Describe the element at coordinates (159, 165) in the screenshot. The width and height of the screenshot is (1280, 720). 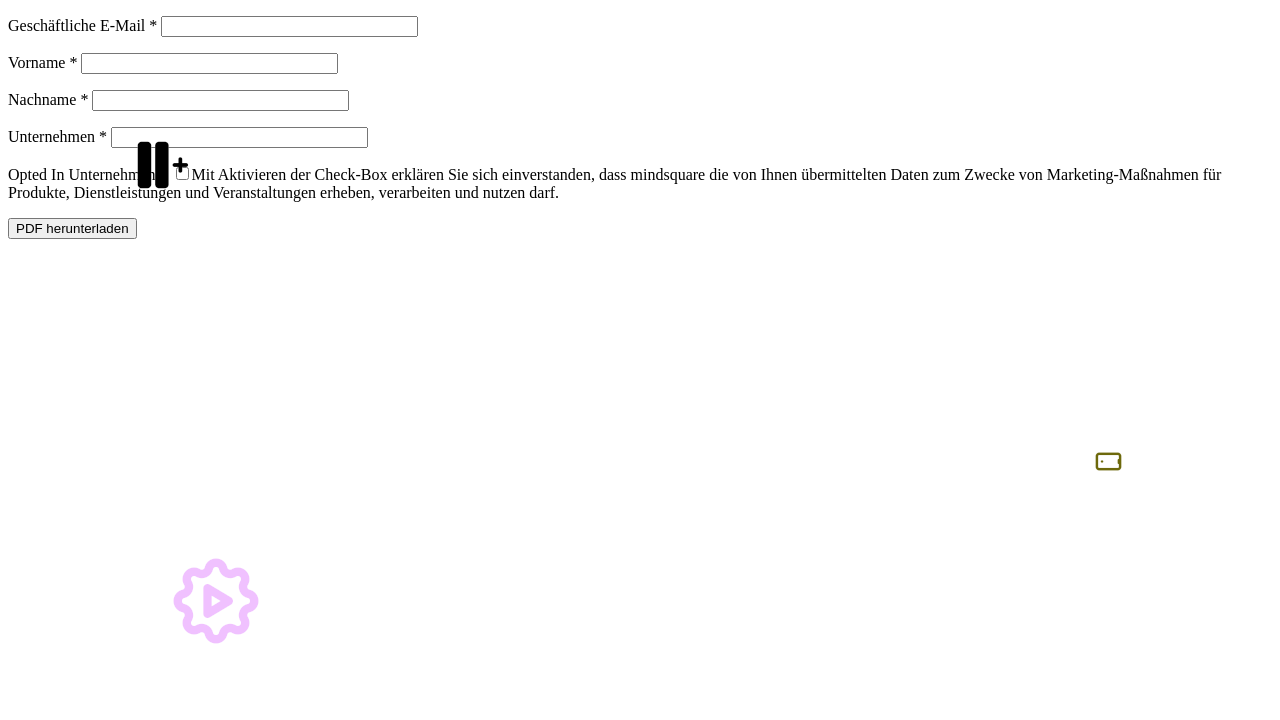
I see `add a new column to the right` at that location.